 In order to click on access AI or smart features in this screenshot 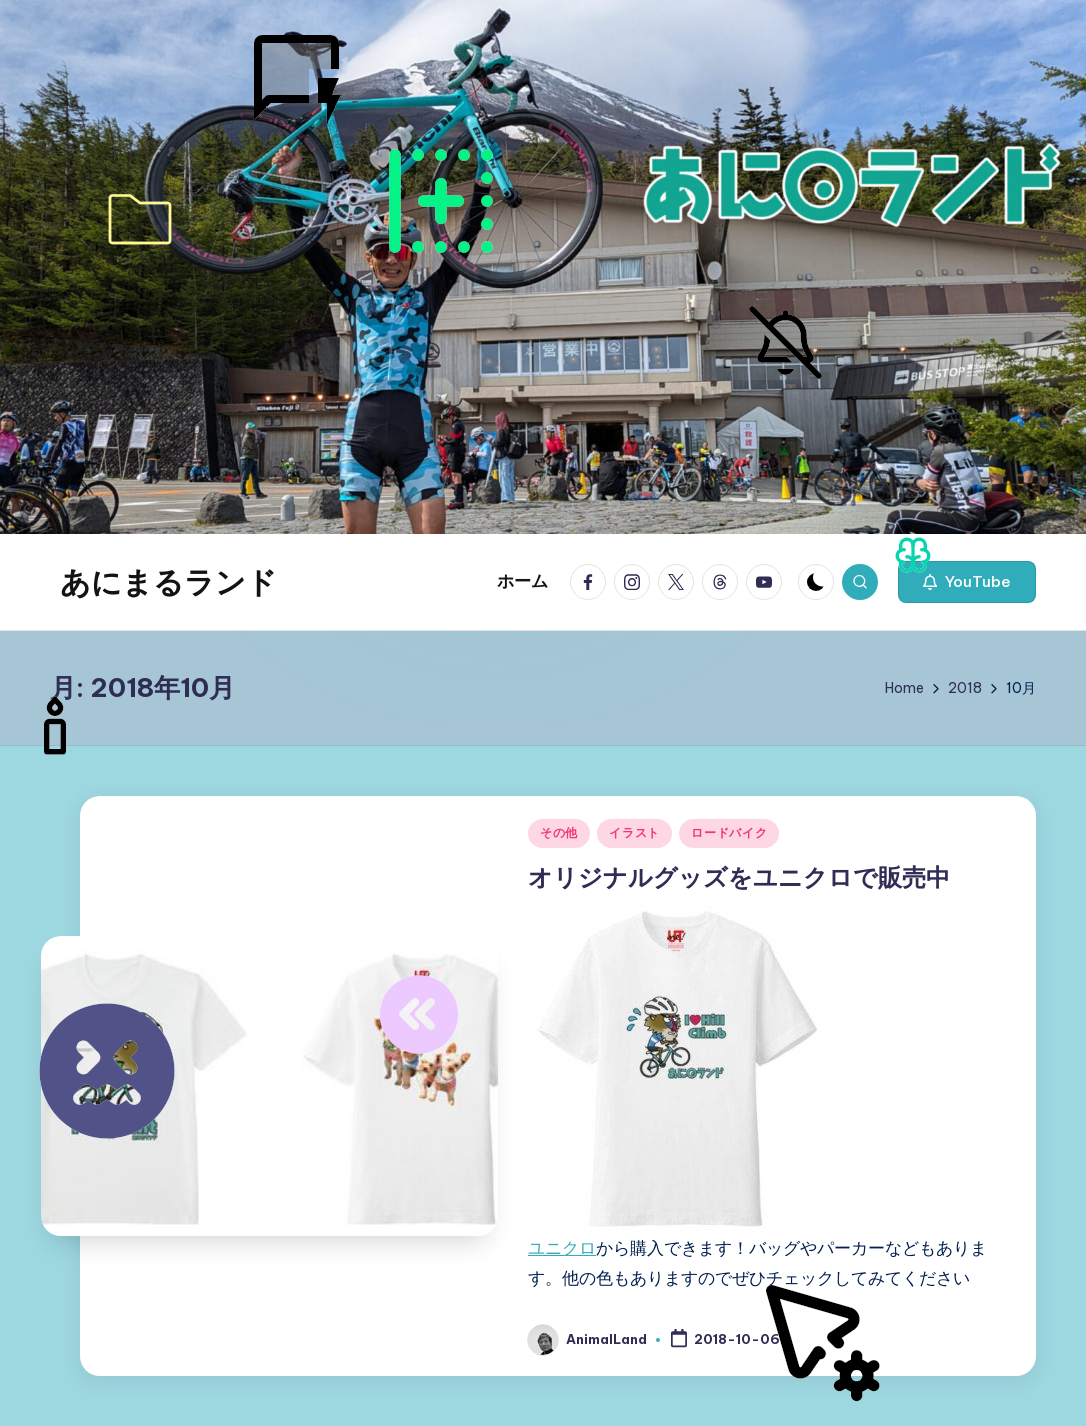, I will do `click(913, 555)`.